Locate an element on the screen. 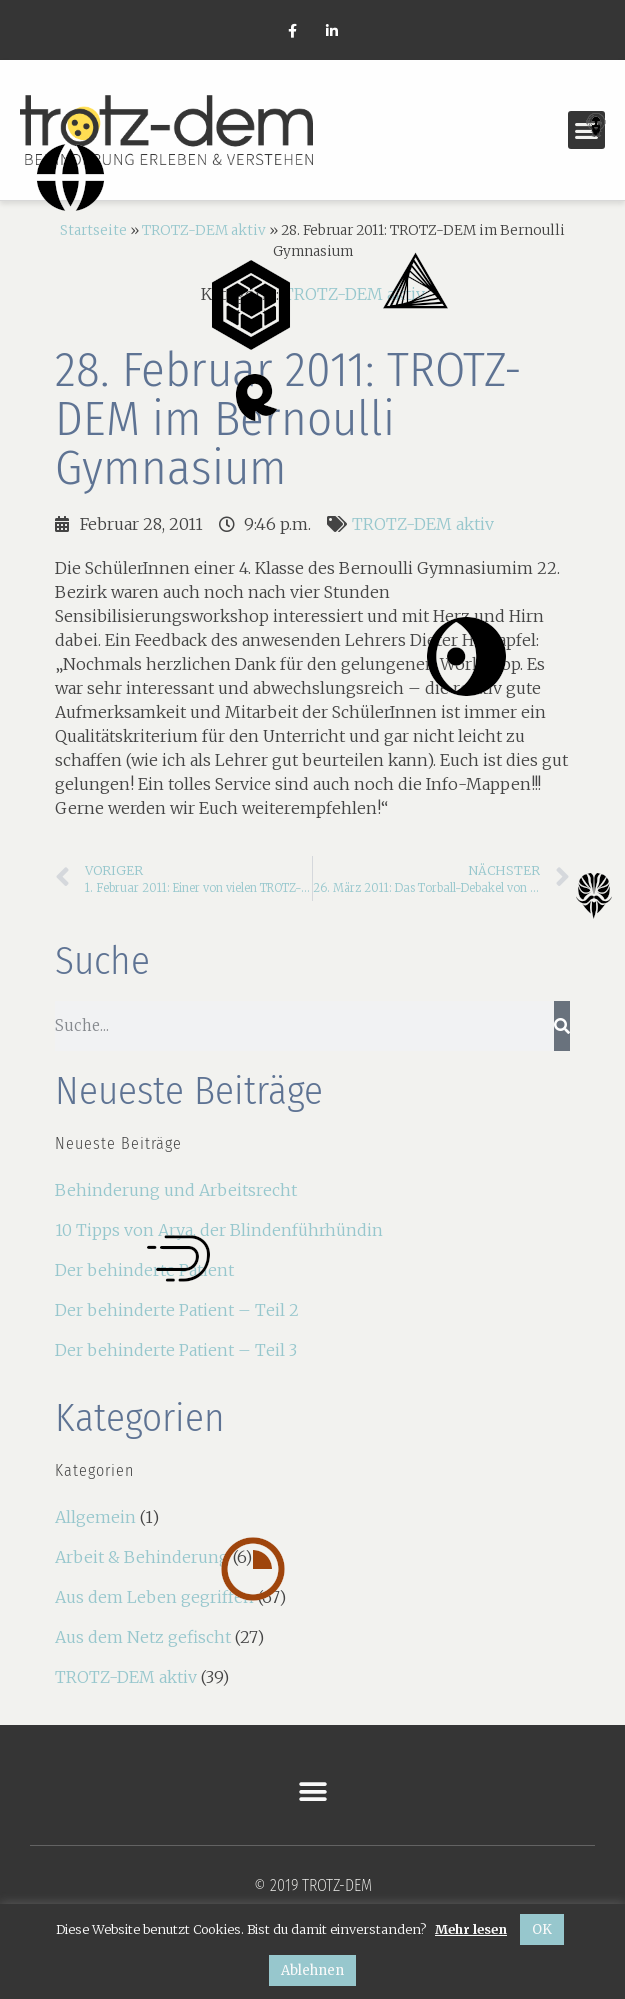  sequelize ORM library logo is located at coordinates (251, 305).